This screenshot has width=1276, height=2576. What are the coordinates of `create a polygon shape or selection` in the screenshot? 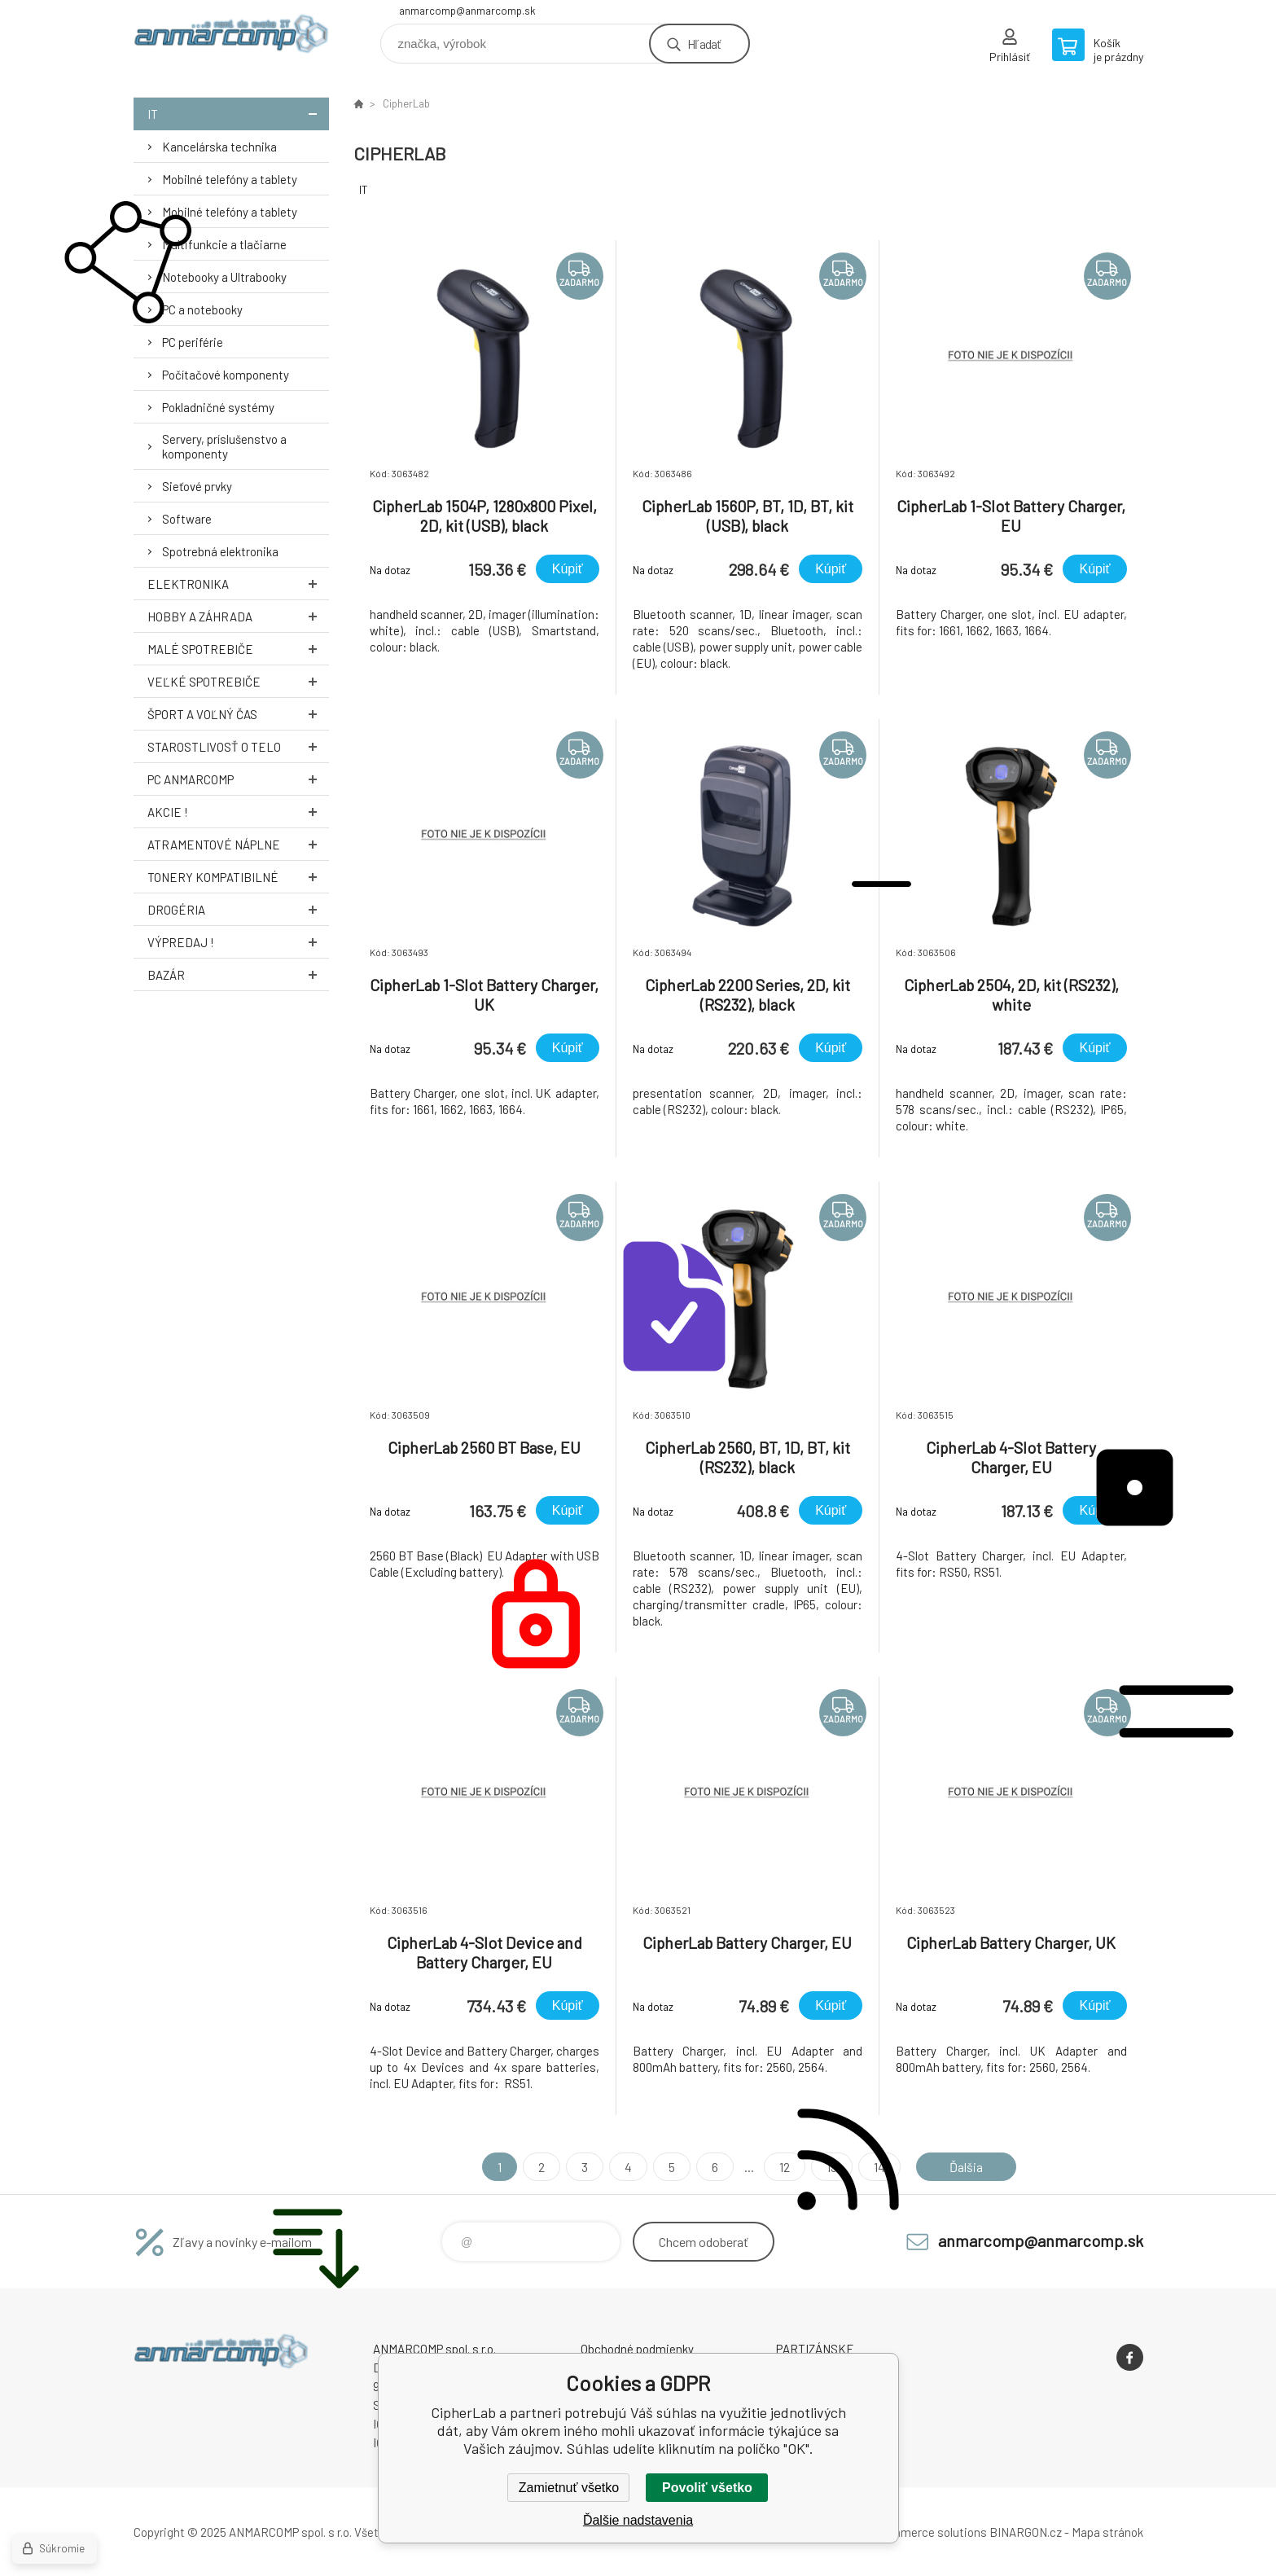 It's located at (130, 262).